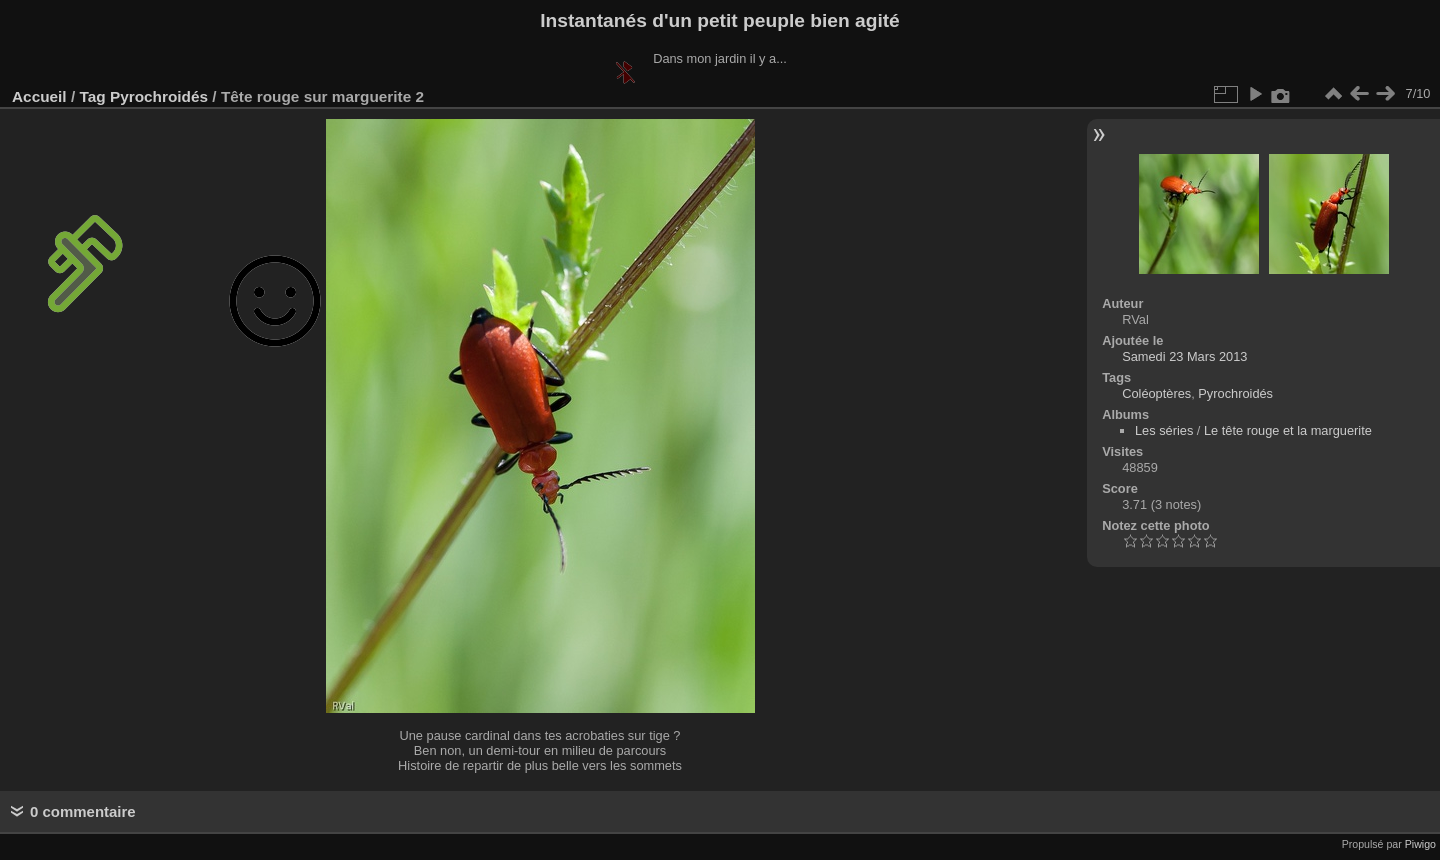  What do you see at coordinates (80, 263) in the screenshot?
I see `access tools or settings` at bounding box center [80, 263].